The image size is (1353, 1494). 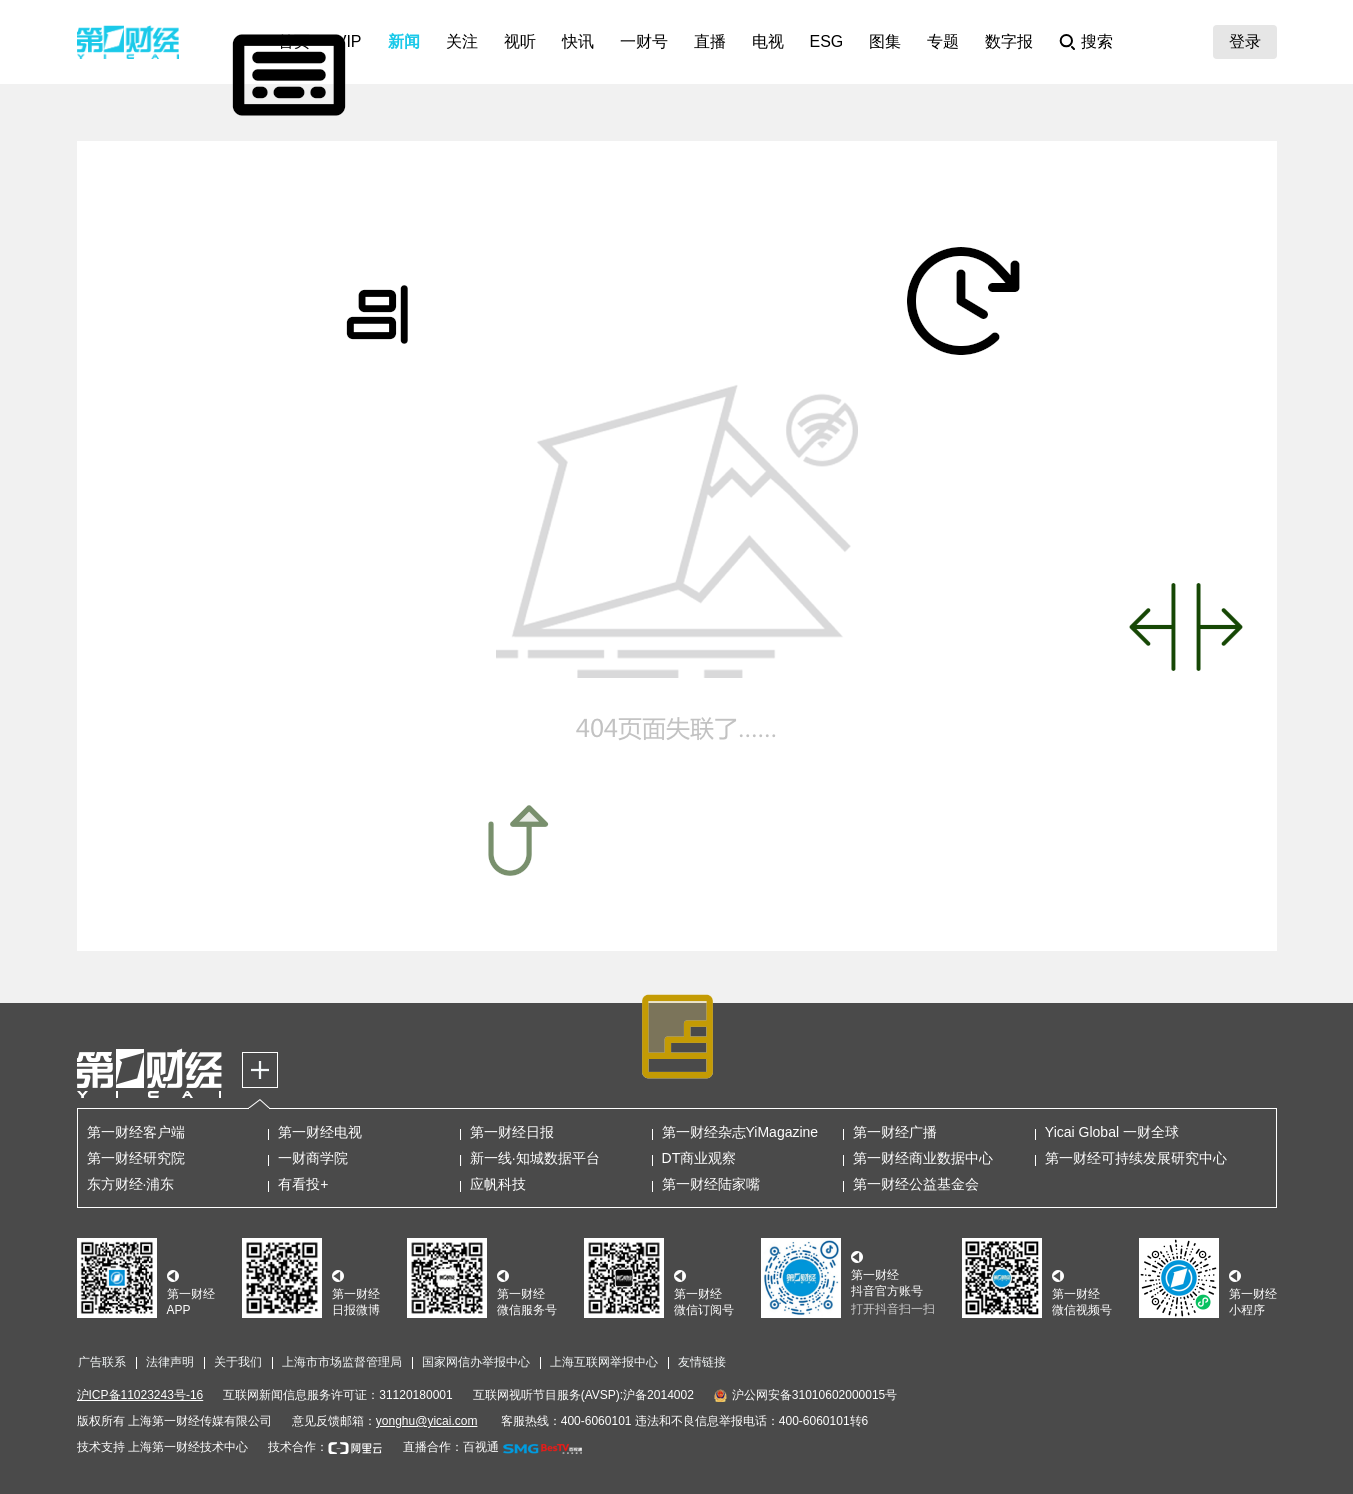 What do you see at coordinates (1186, 627) in the screenshot?
I see `split view horizontally` at bounding box center [1186, 627].